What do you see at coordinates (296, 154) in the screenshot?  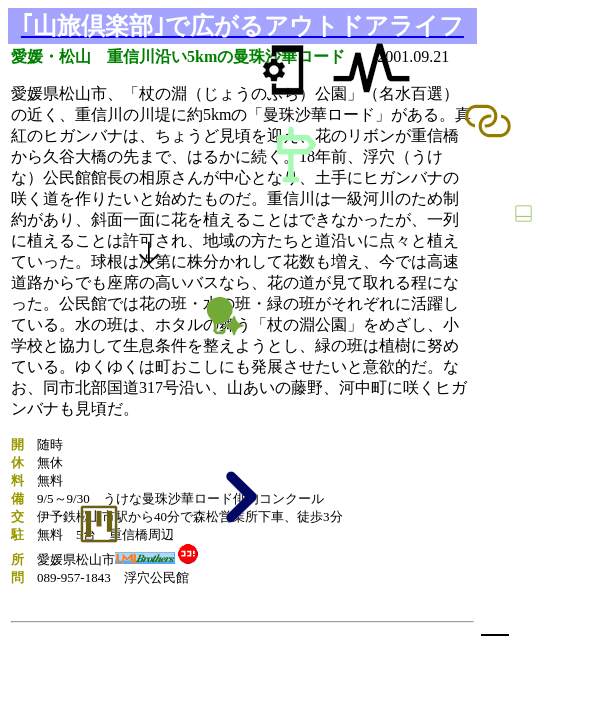 I see `navigate to directions or wayfinding` at bounding box center [296, 154].